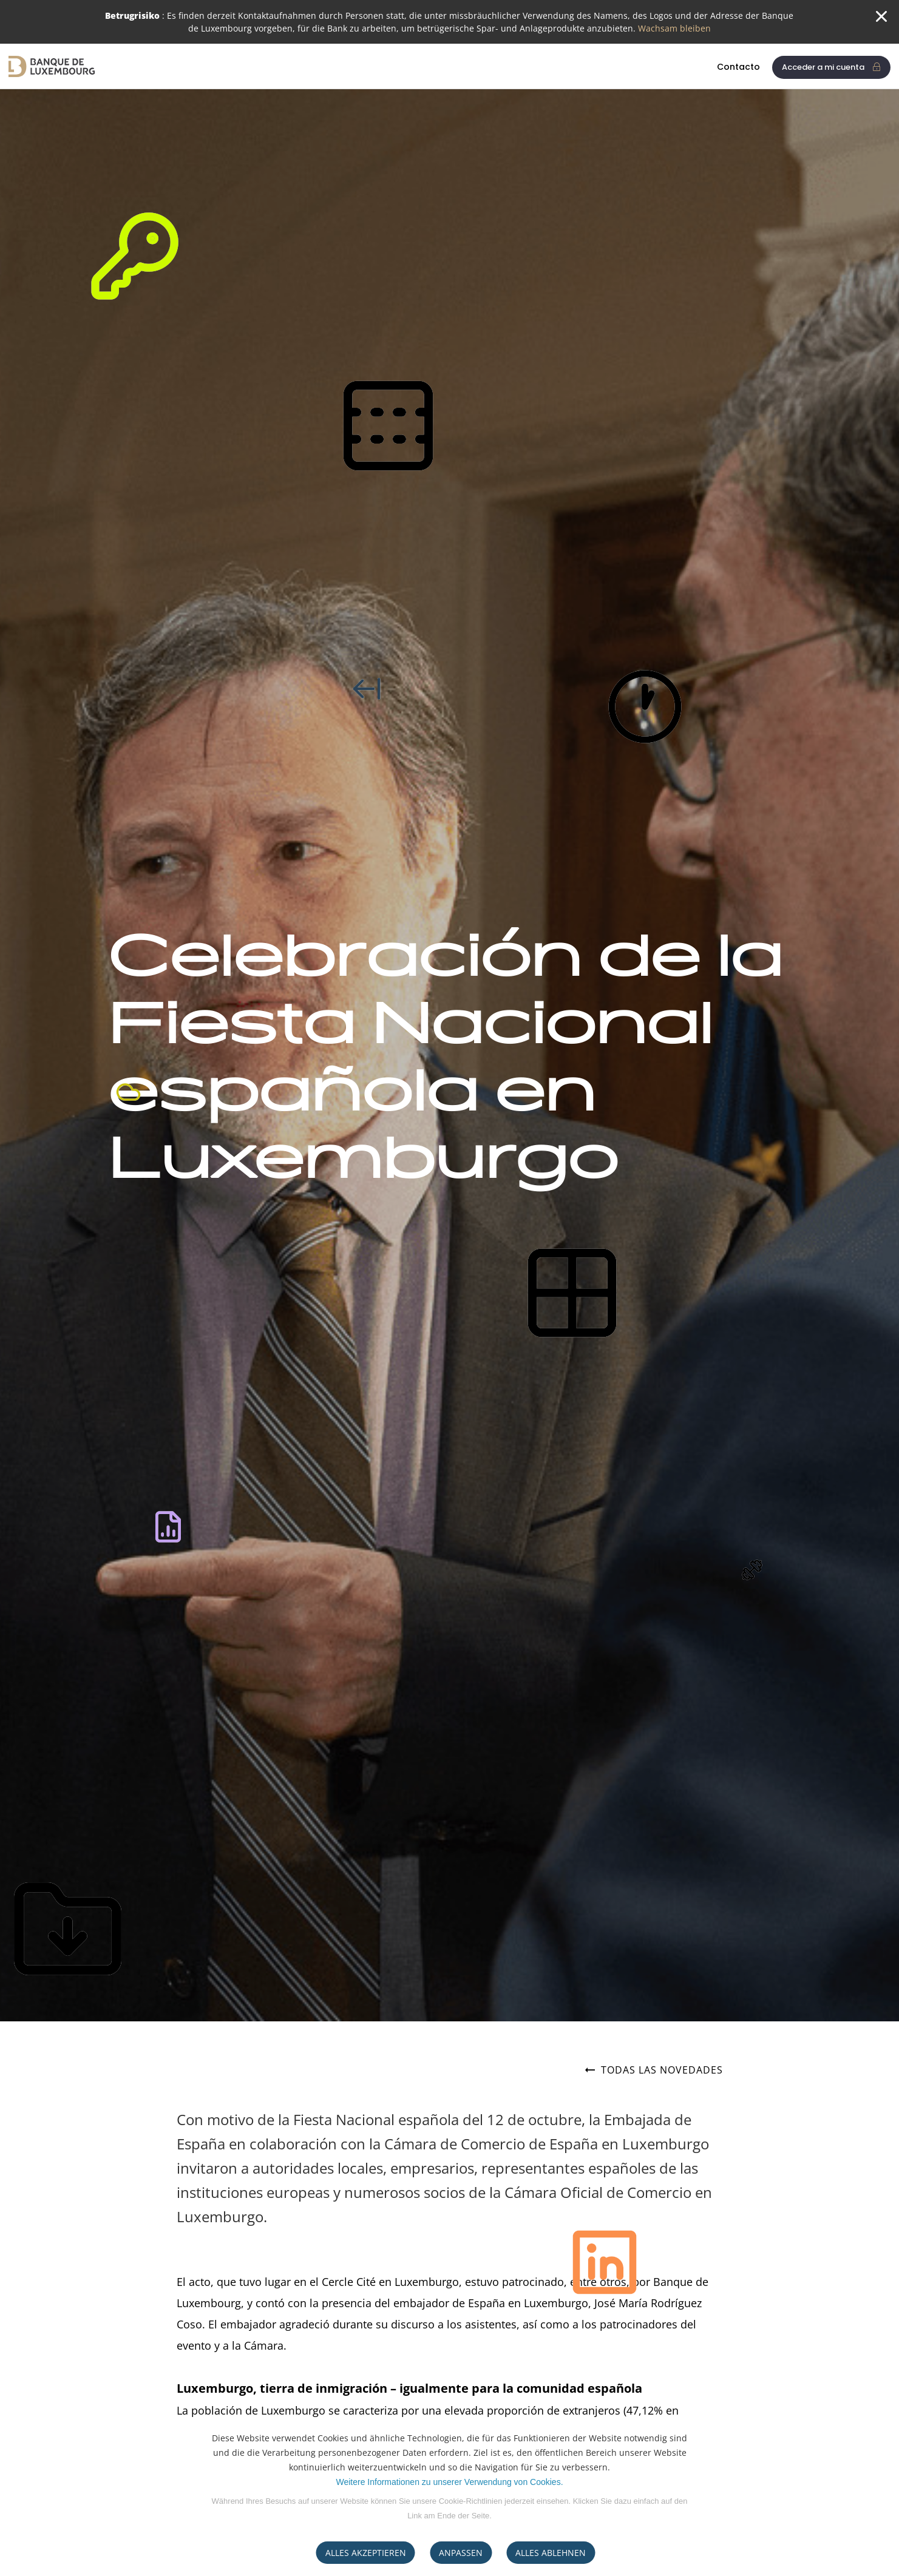  What do you see at coordinates (128, 1092) in the screenshot?
I see `access cloud storage` at bounding box center [128, 1092].